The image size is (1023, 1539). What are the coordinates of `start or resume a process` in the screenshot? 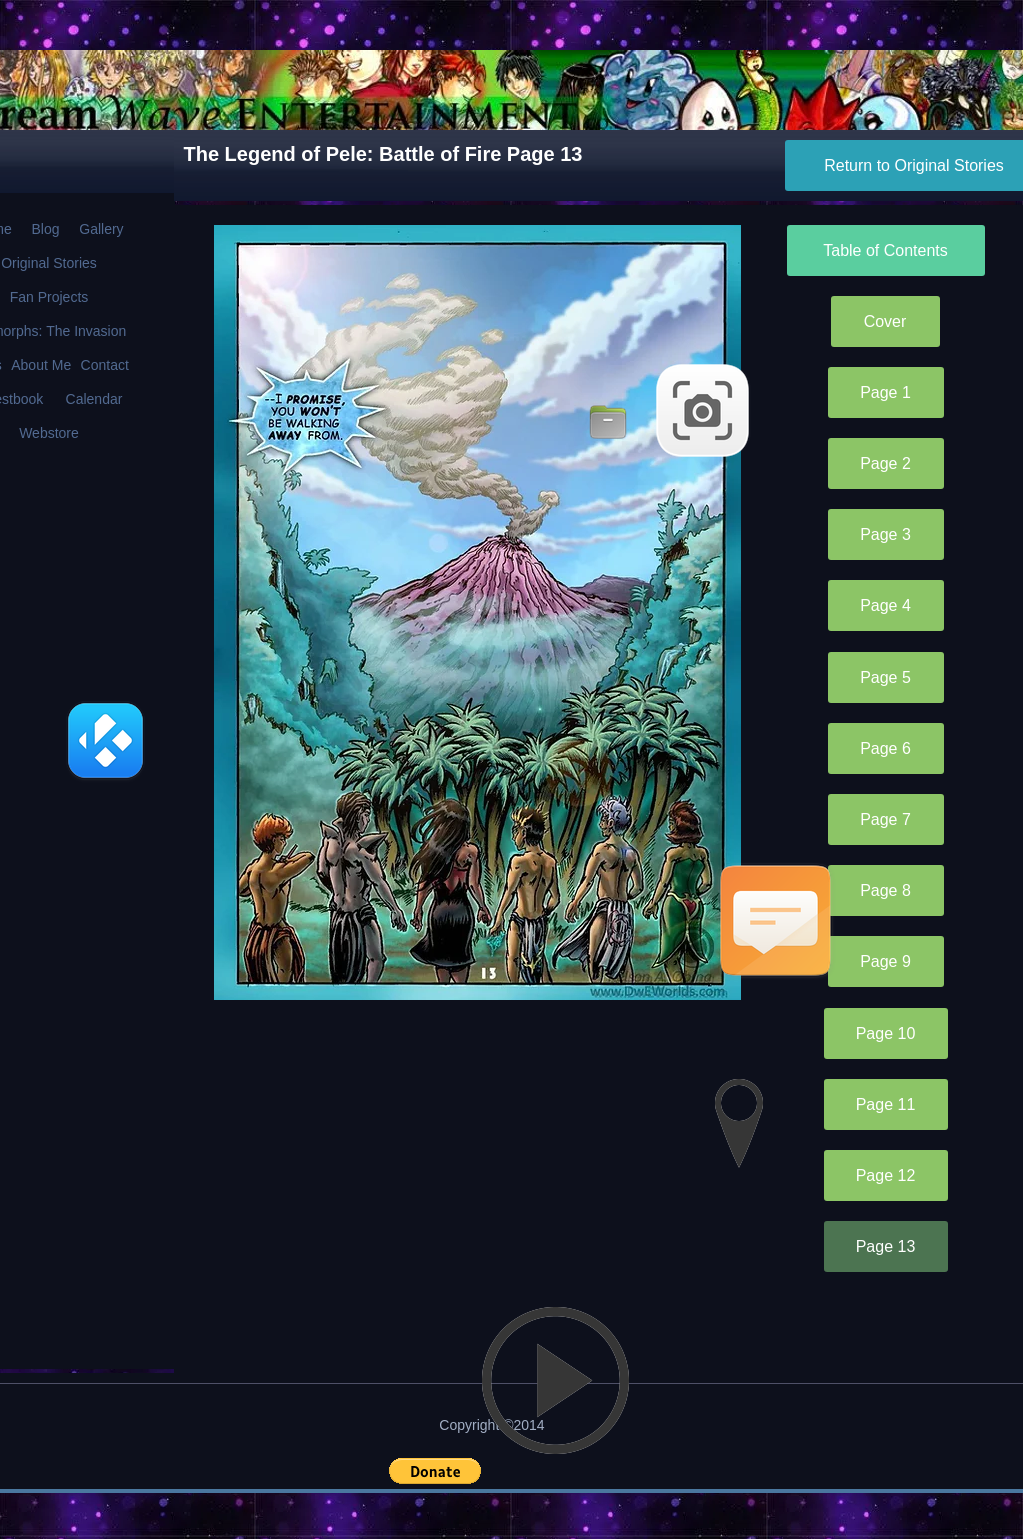 It's located at (555, 1380).